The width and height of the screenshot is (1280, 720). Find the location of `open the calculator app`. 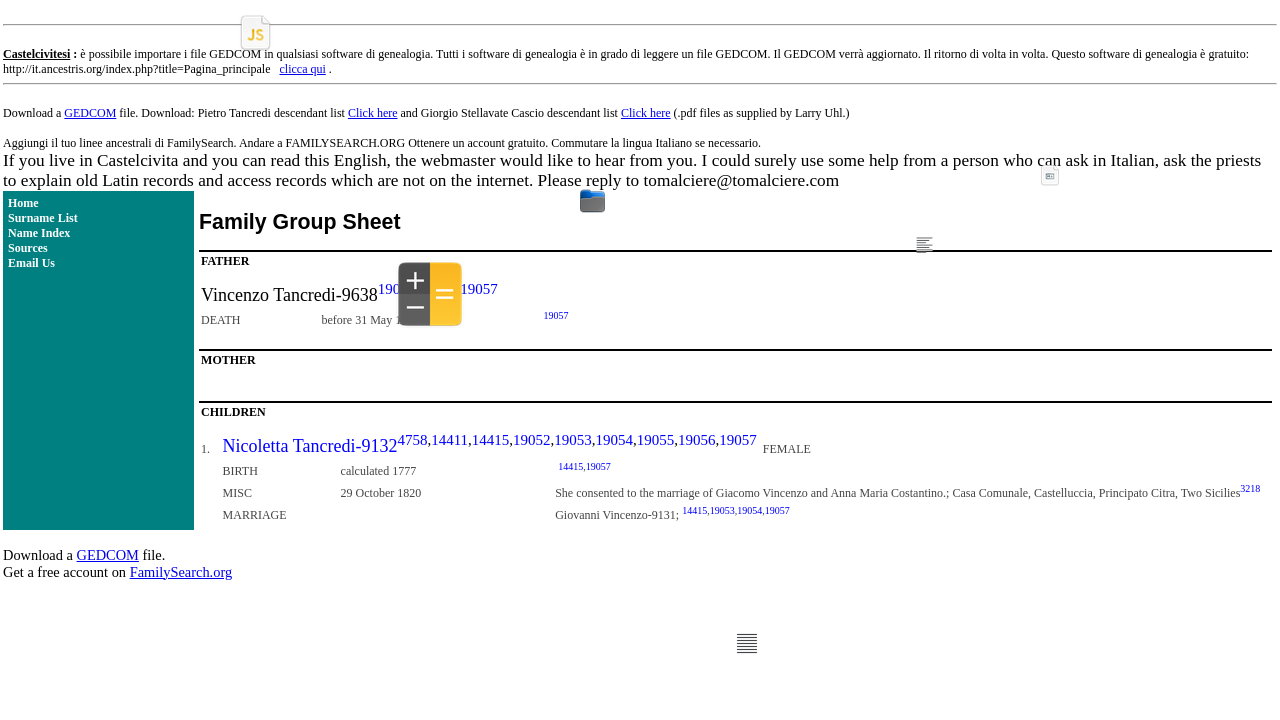

open the calculator app is located at coordinates (430, 294).